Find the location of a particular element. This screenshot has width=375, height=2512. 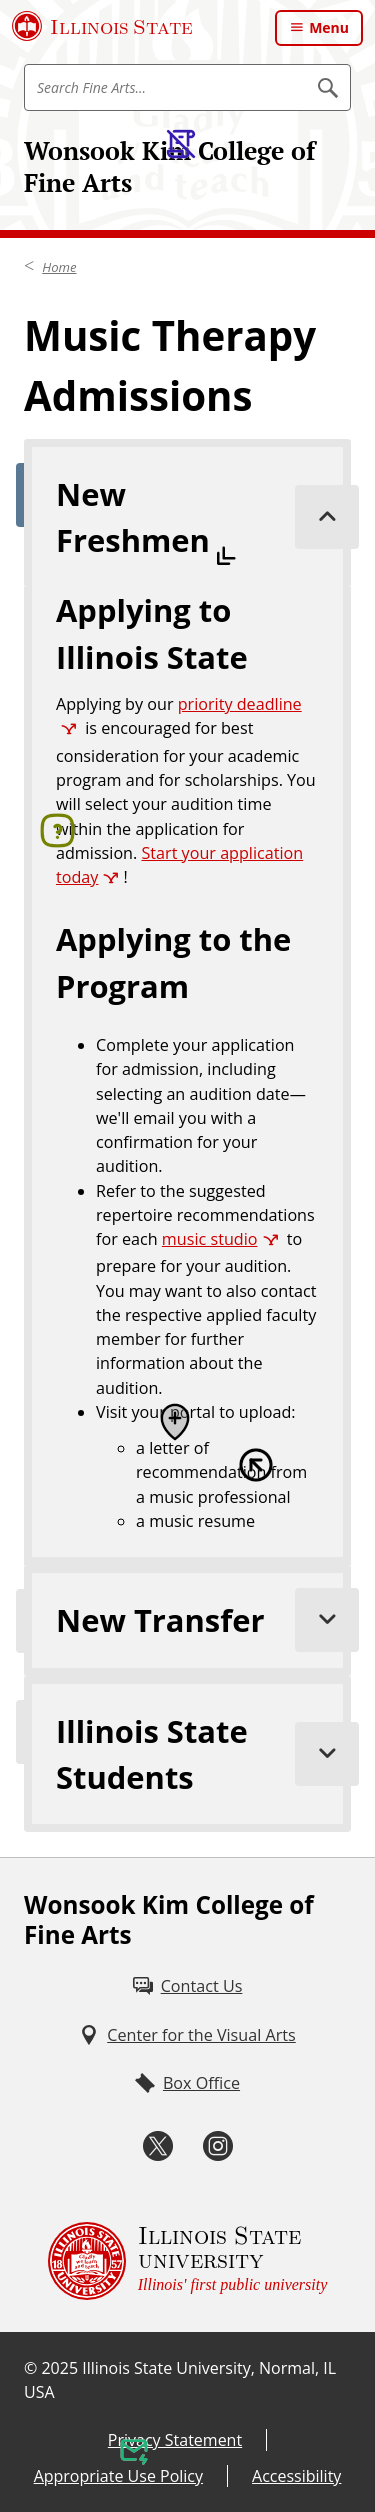

send message with high priority is located at coordinates (134, 2450).